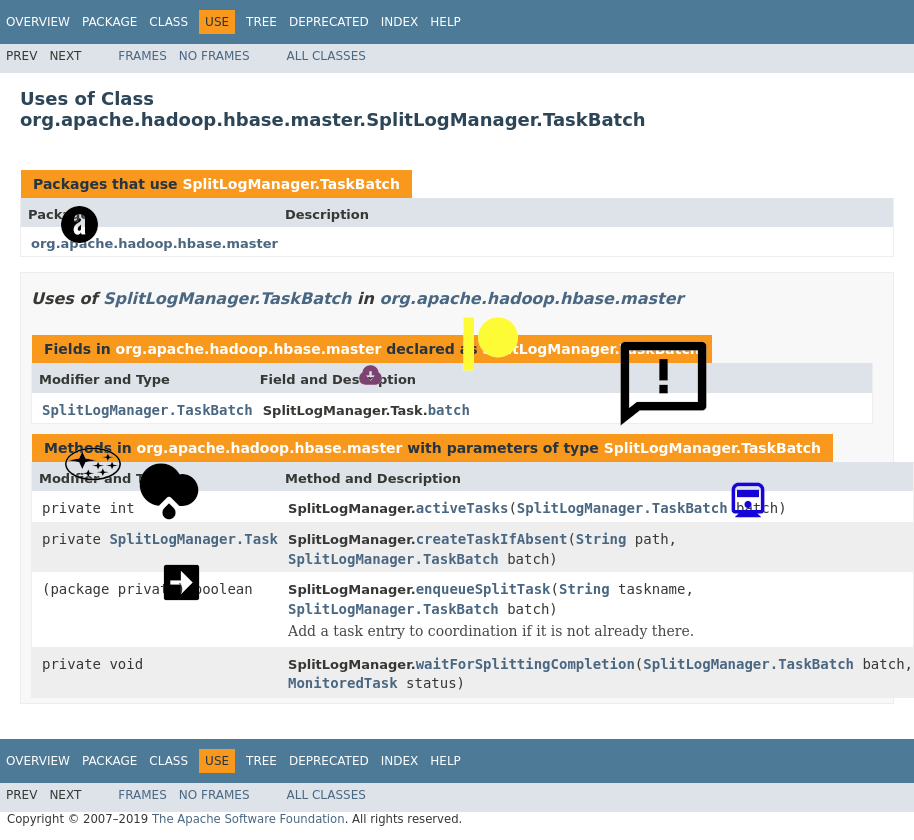 The height and width of the screenshot is (840, 914). I want to click on download file from cloud storage, so click(370, 375).